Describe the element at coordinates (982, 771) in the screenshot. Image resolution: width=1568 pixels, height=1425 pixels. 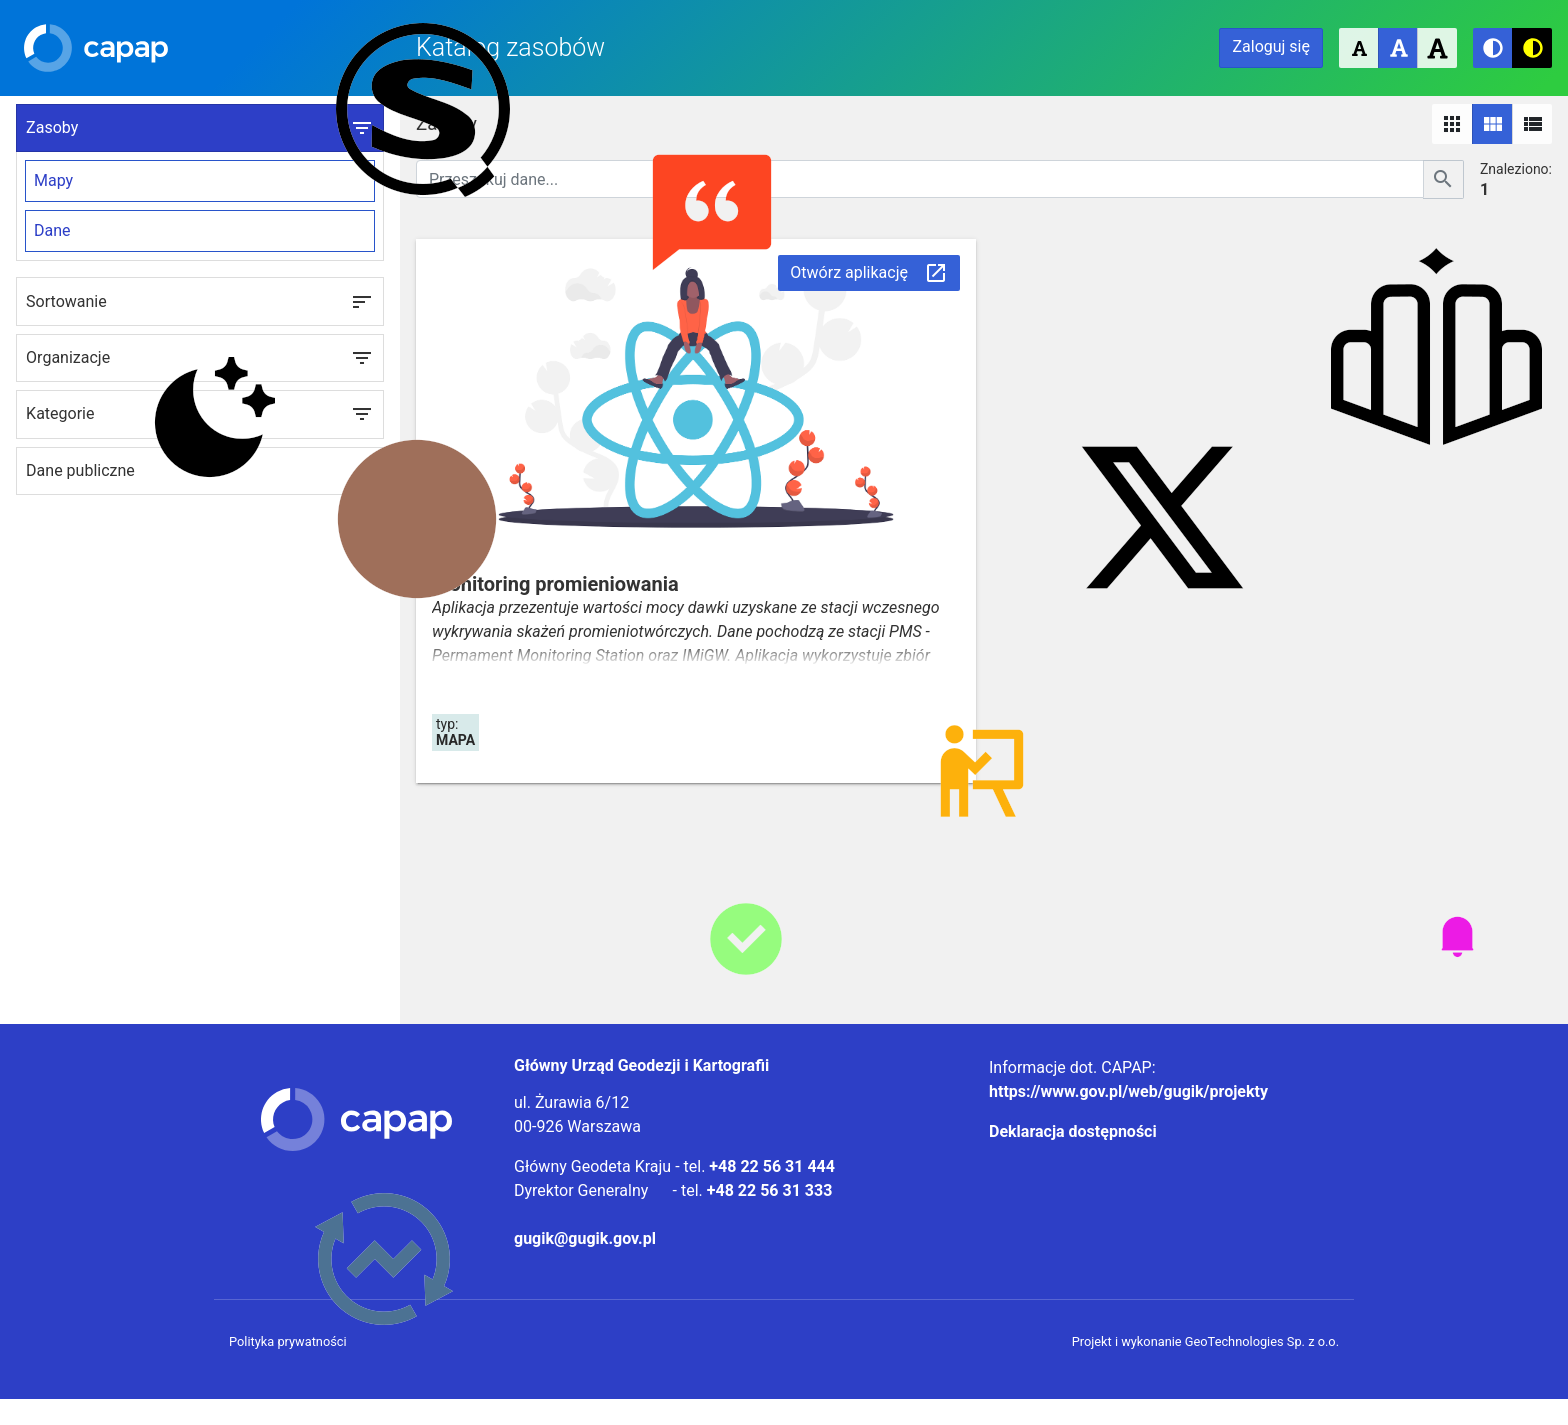
I see `start or view a presentation` at that location.